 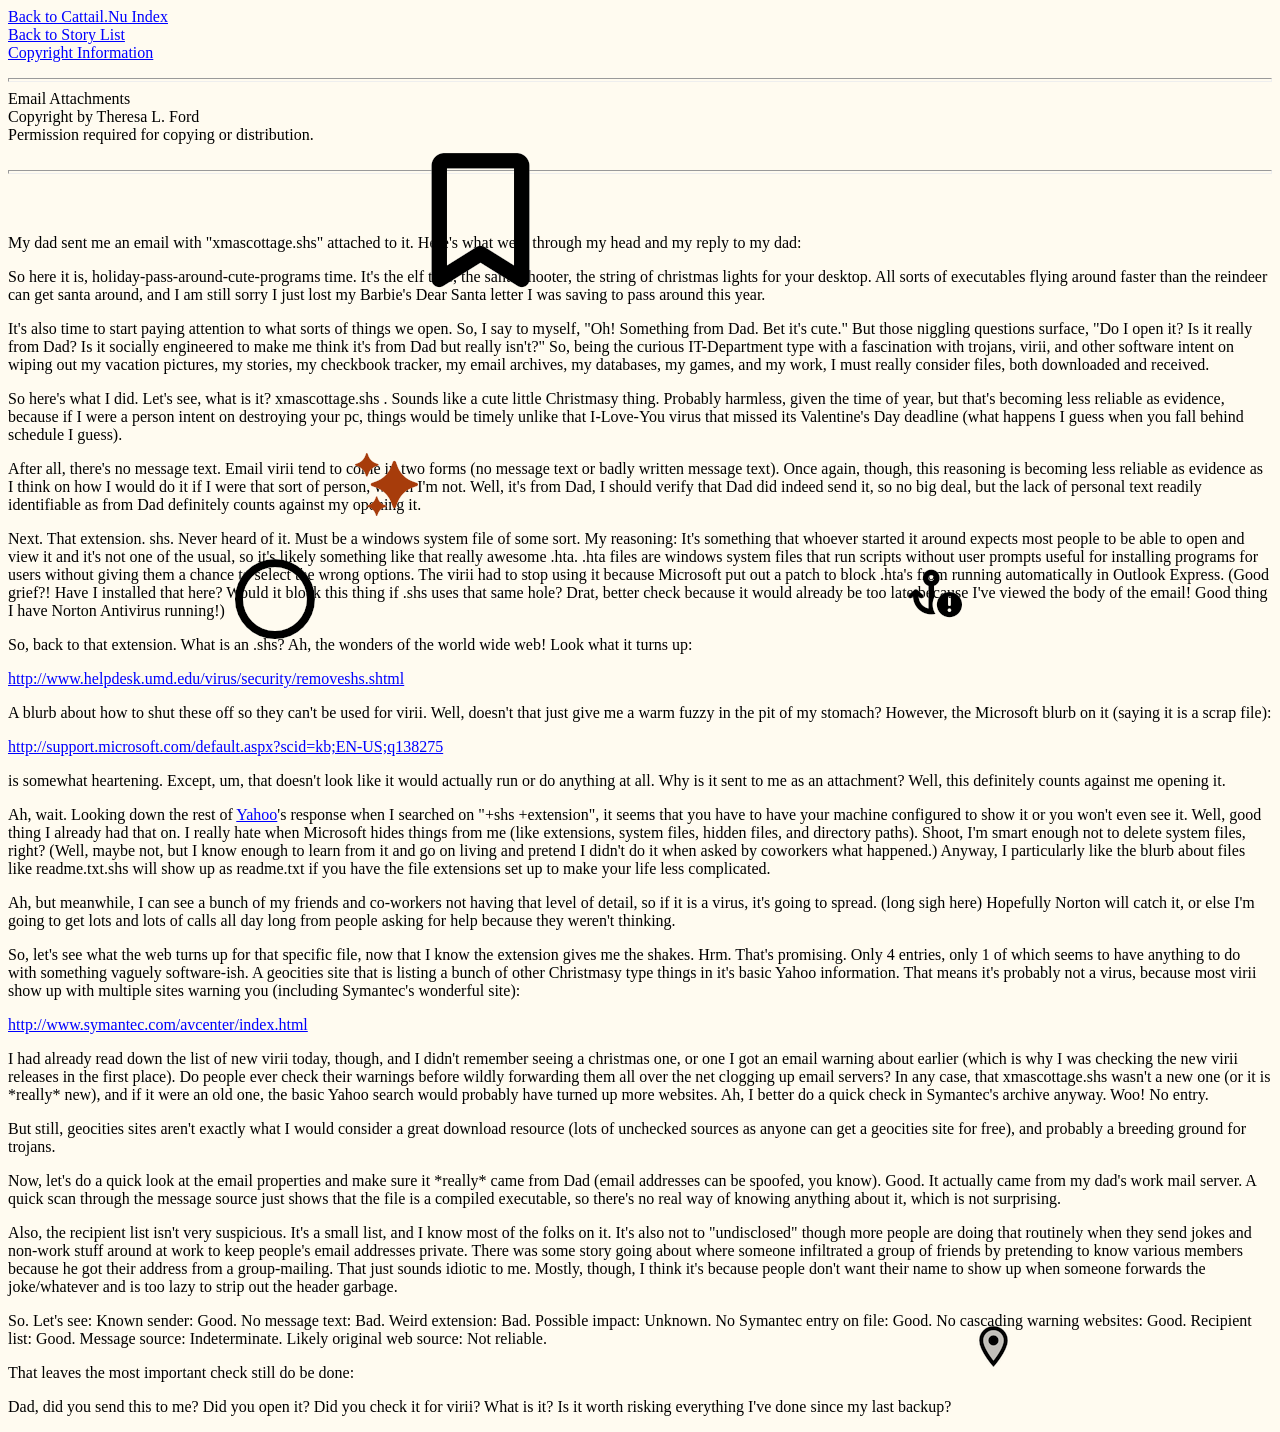 I want to click on indicates an unselected or empty state, so click(x=275, y=599).